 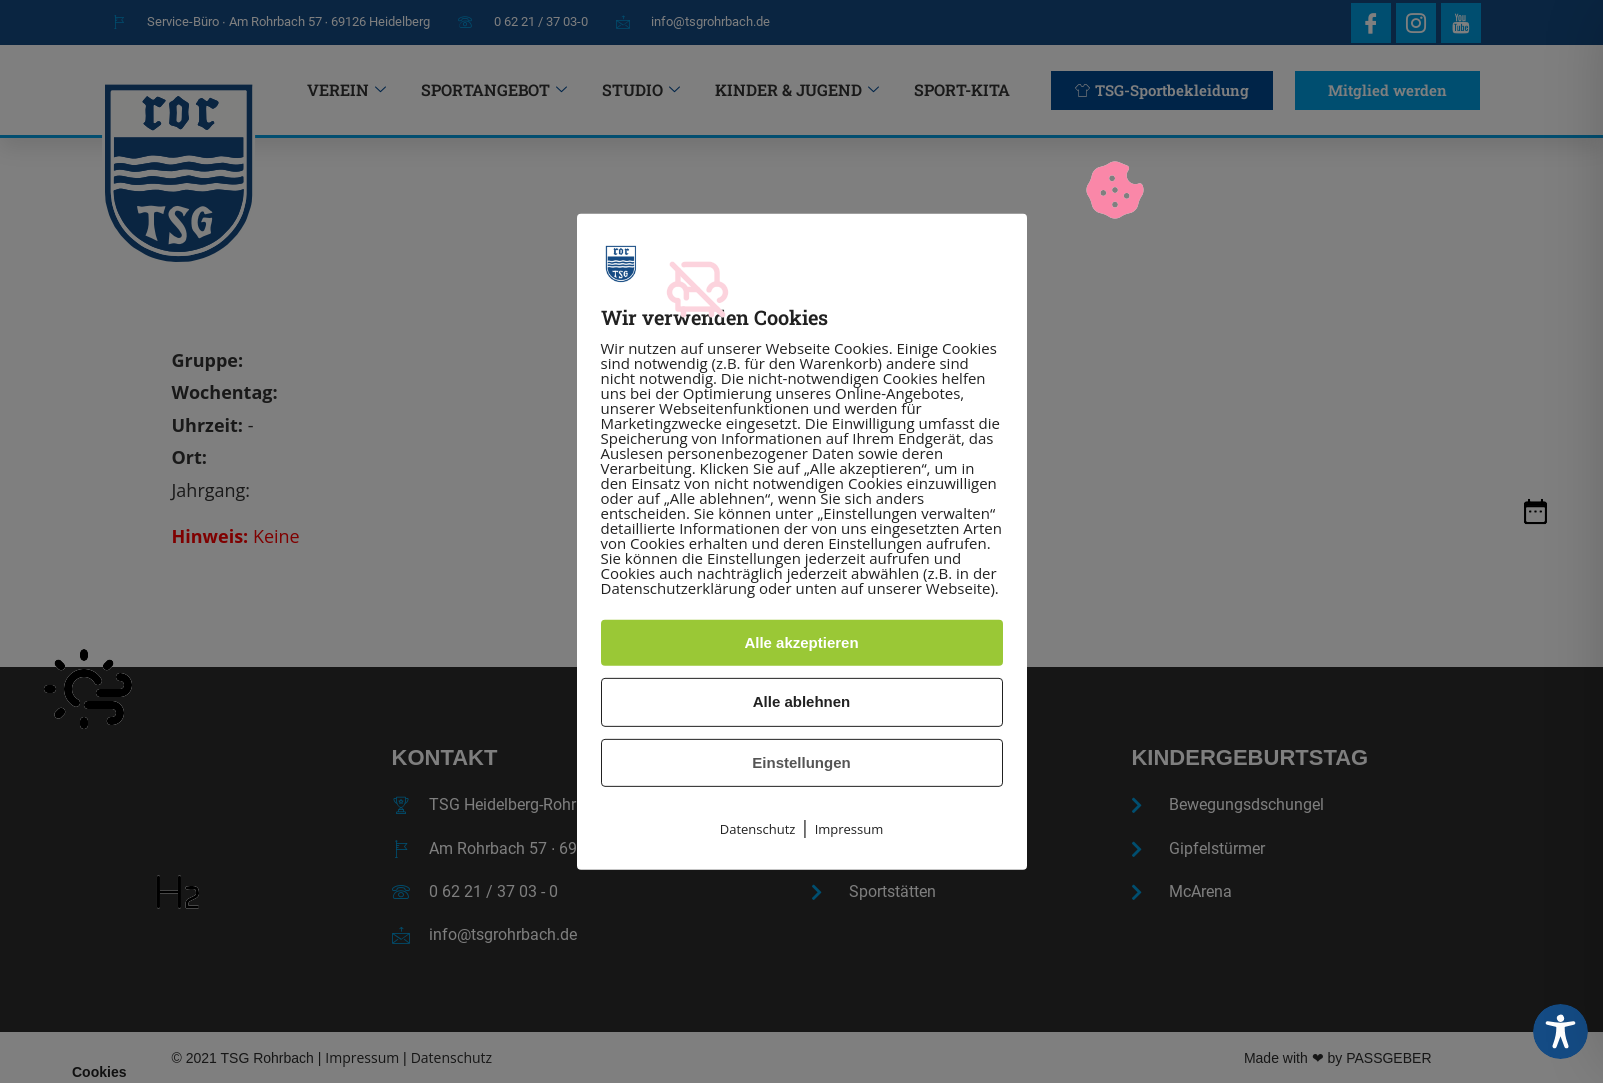 What do you see at coordinates (178, 892) in the screenshot?
I see `format text as heading level 2` at bounding box center [178, 892].